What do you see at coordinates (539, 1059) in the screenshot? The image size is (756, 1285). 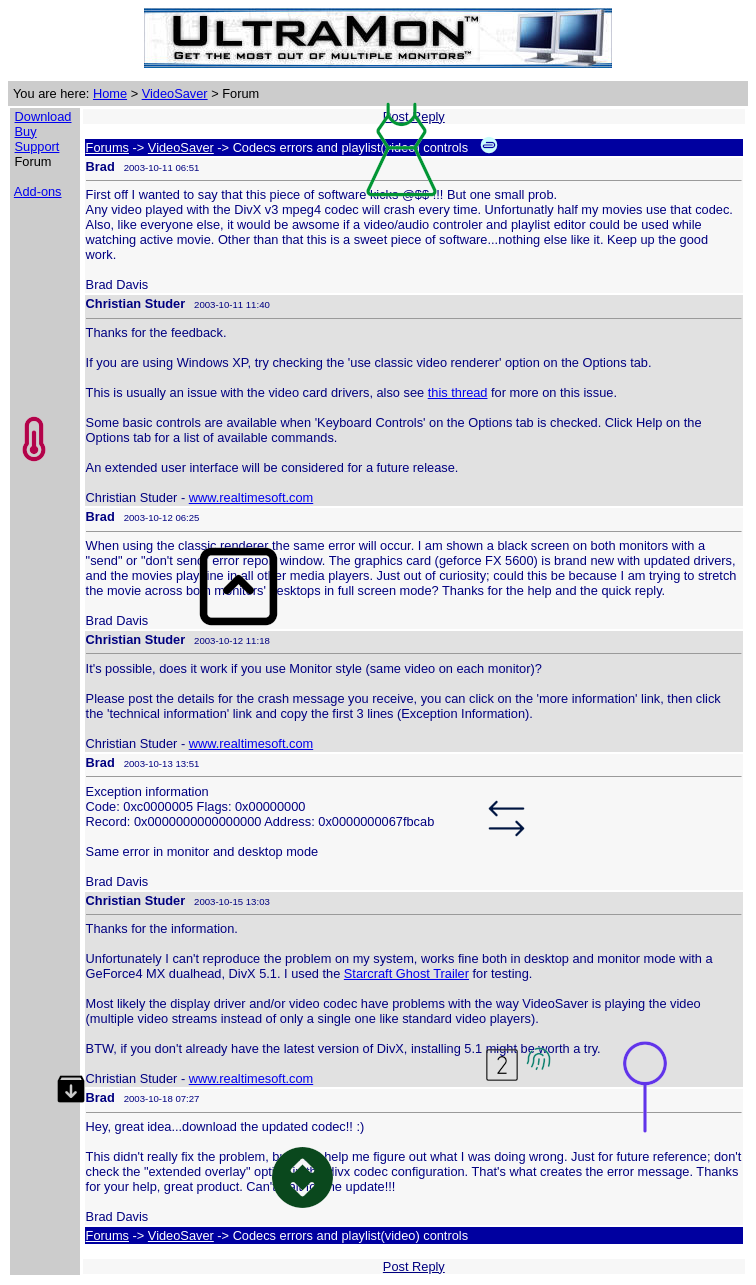 I see `authenticate with fingerprint` at bounding box center [539, 1059].